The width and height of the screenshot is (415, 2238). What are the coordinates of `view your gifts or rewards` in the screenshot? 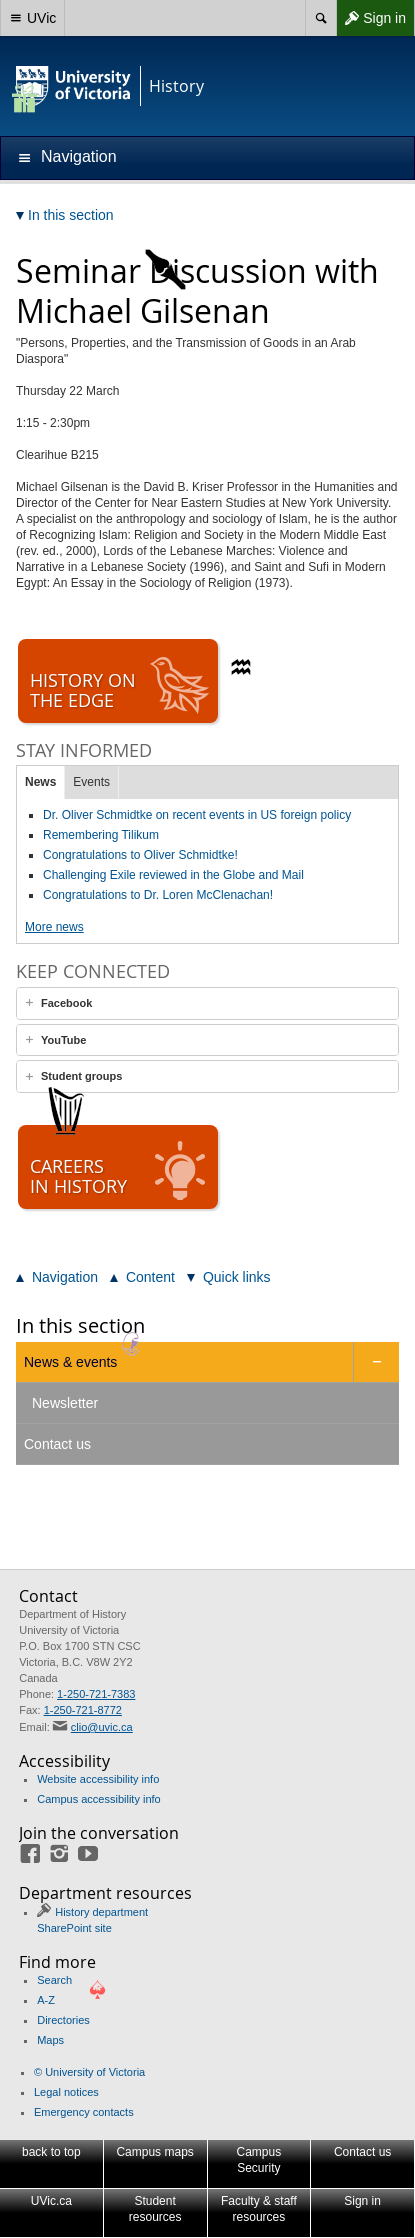 It's located at (24, 97).